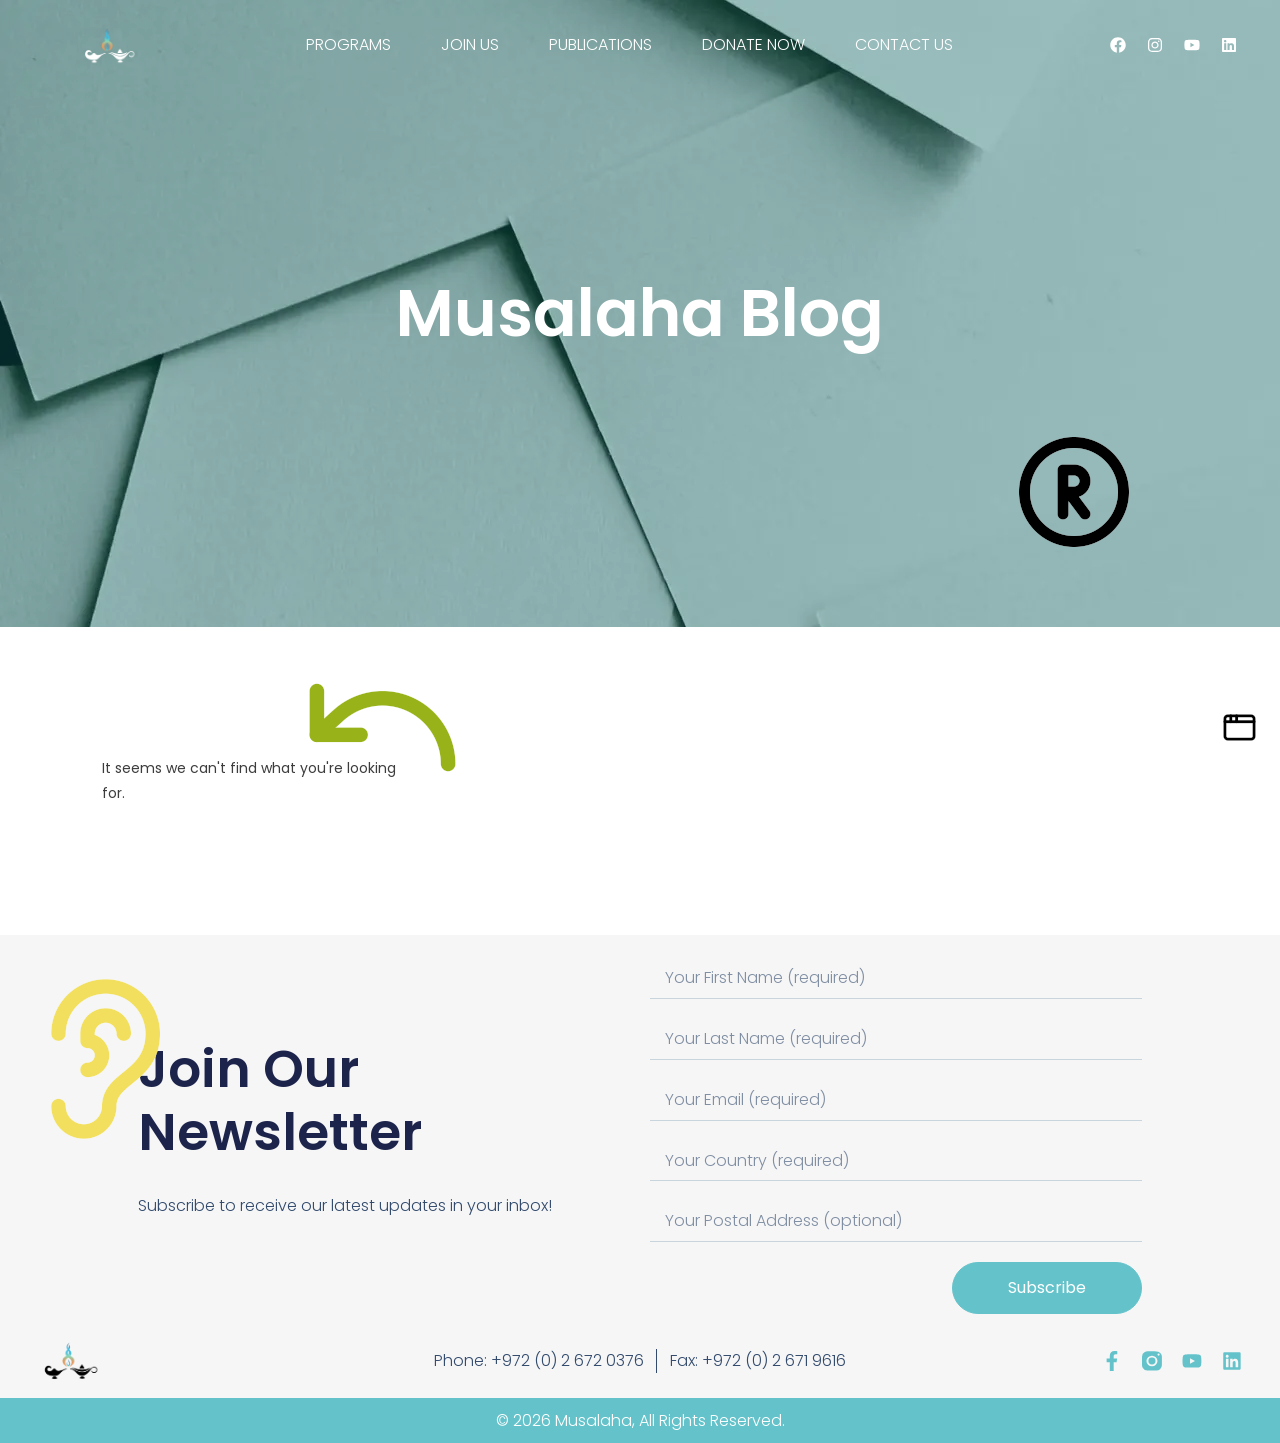 This screenshot has width=1280, height=1443. What do you see at coordinates (102, 1059) in the screenshot?
I see `access audio or sound settings` at bounding box center [102, 1059].